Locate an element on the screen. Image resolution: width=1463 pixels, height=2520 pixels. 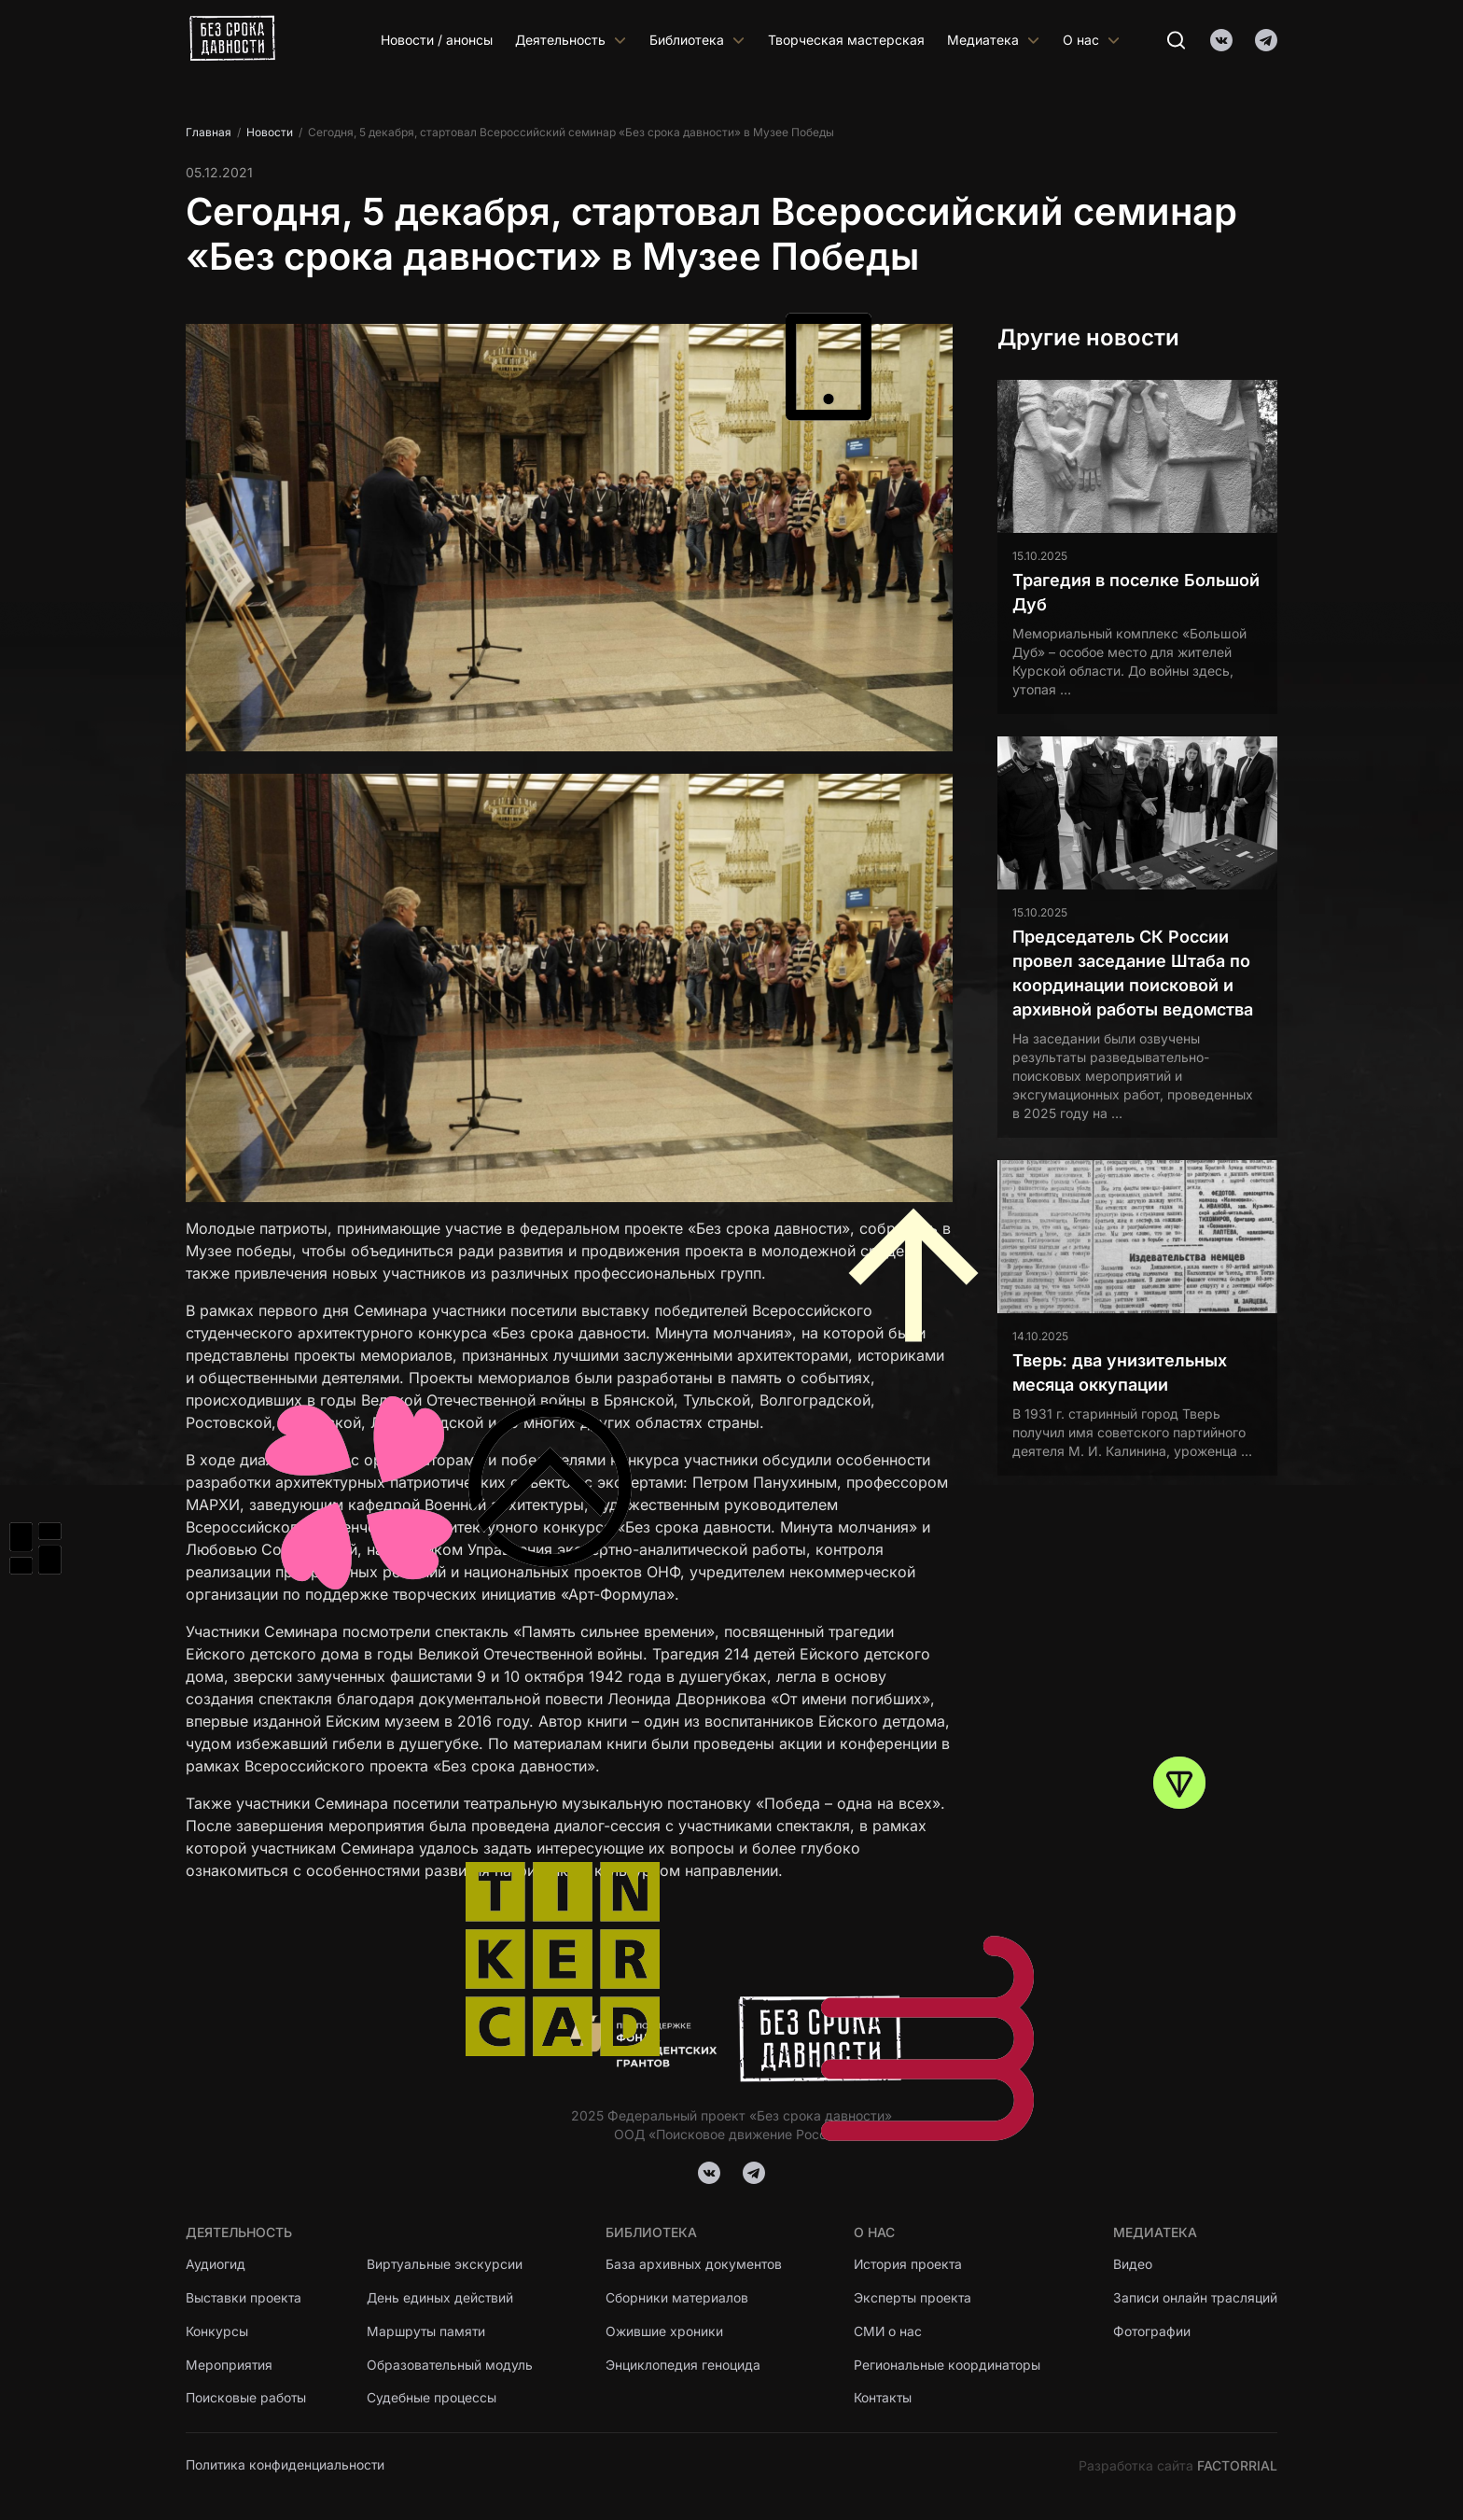
access the main dashboard is located at coordinates (35, 1548).